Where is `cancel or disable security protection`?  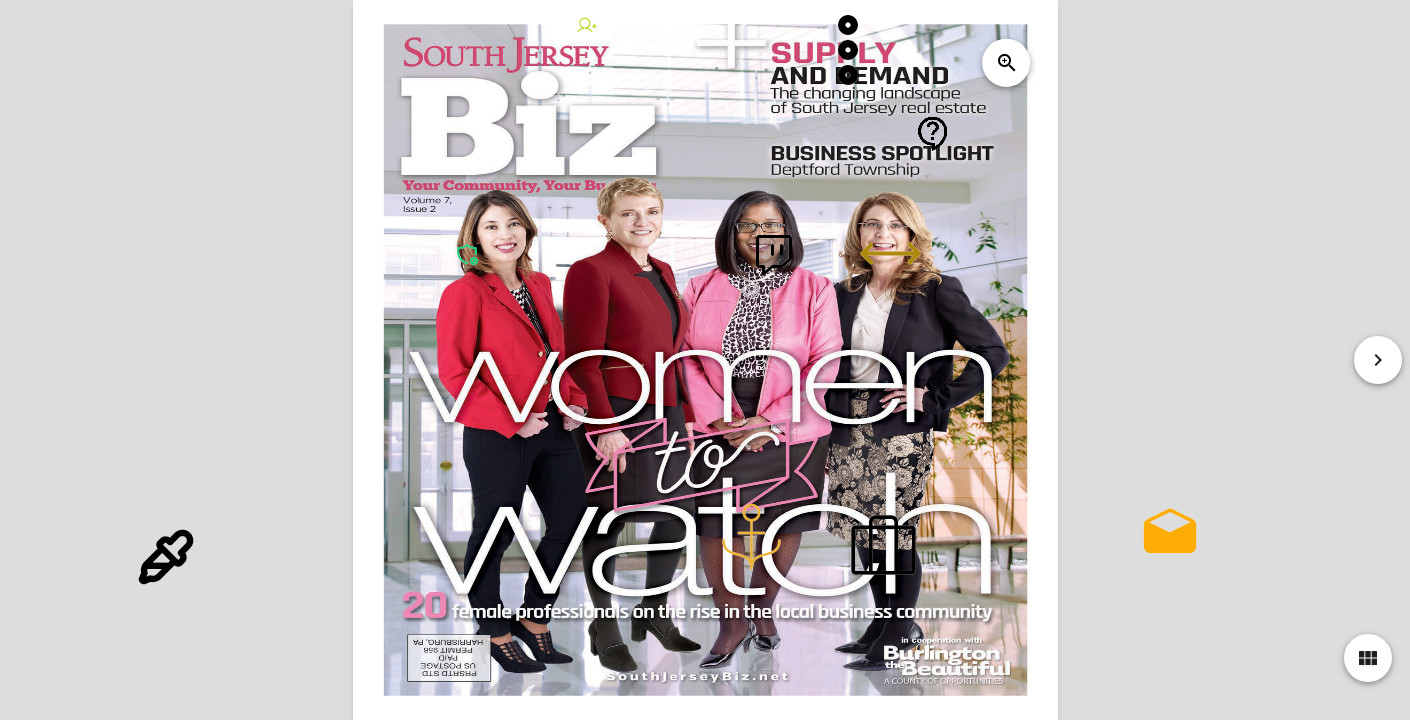 cancel or disable security protection is located at coordinates (467, 254).